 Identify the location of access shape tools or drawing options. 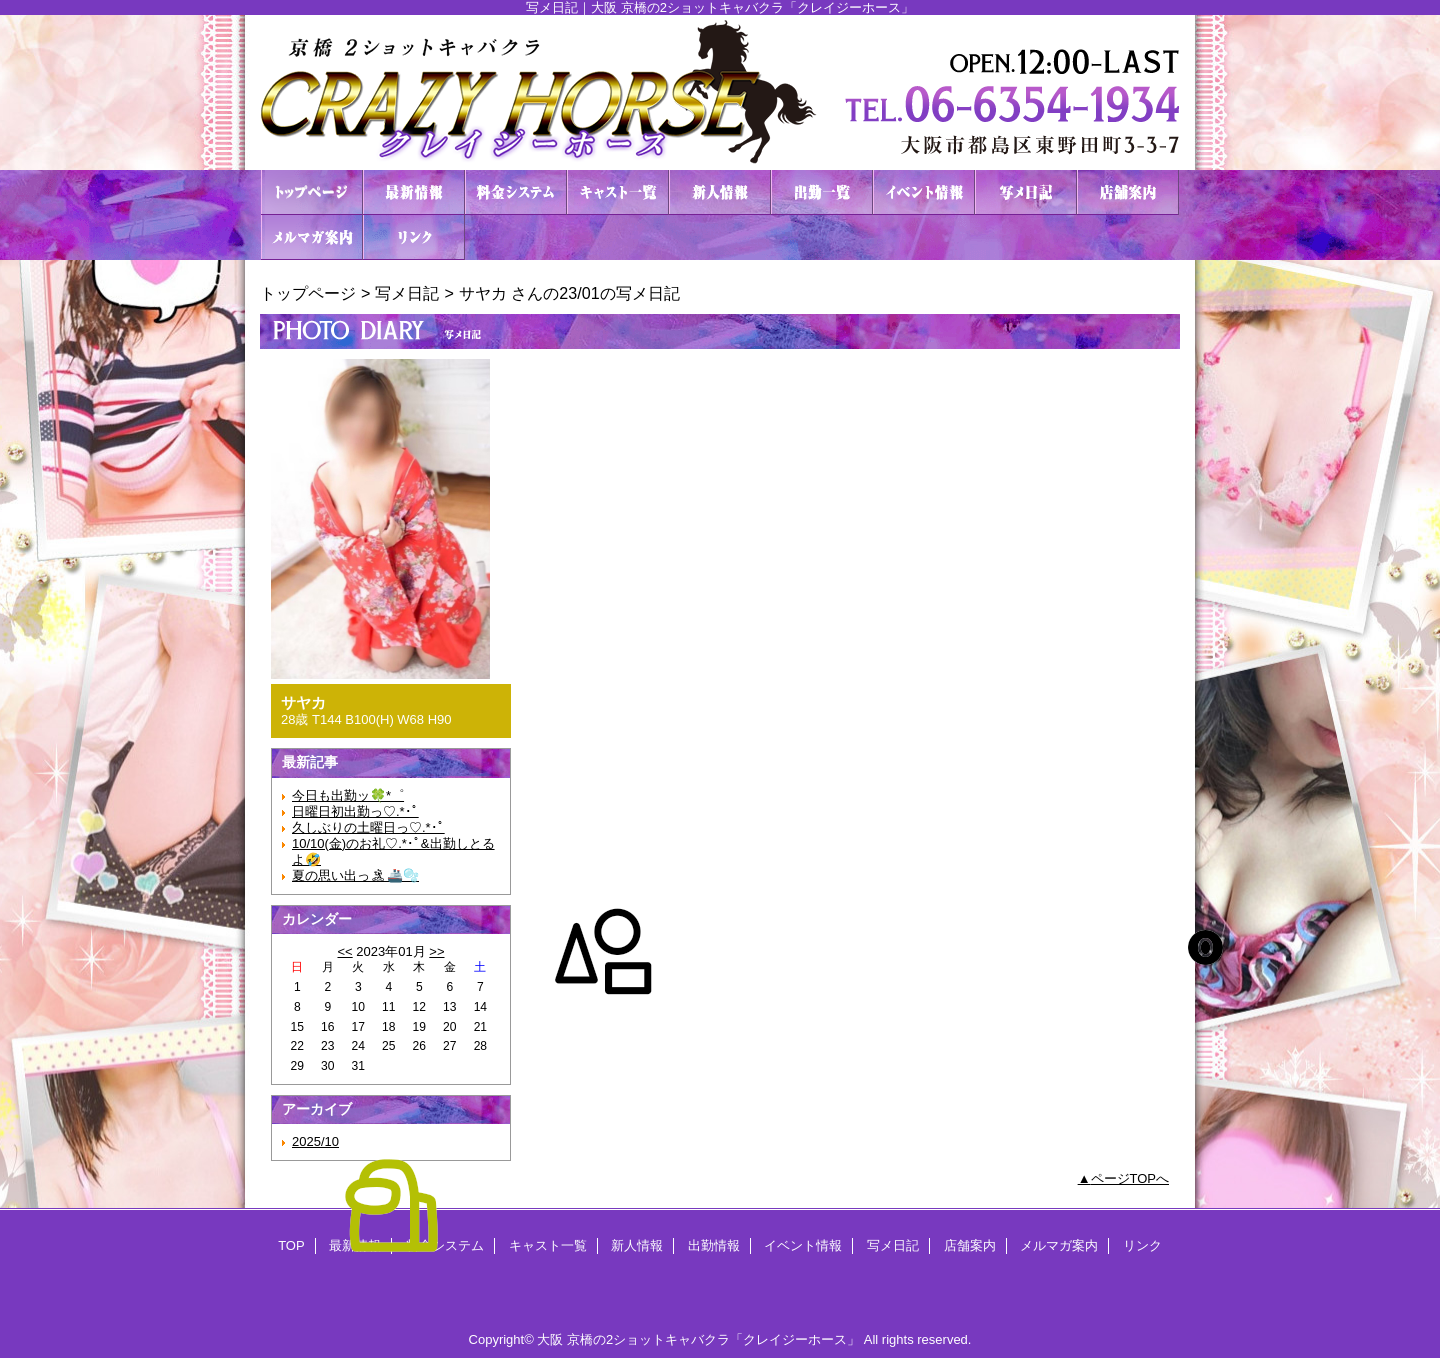
(605, 955).